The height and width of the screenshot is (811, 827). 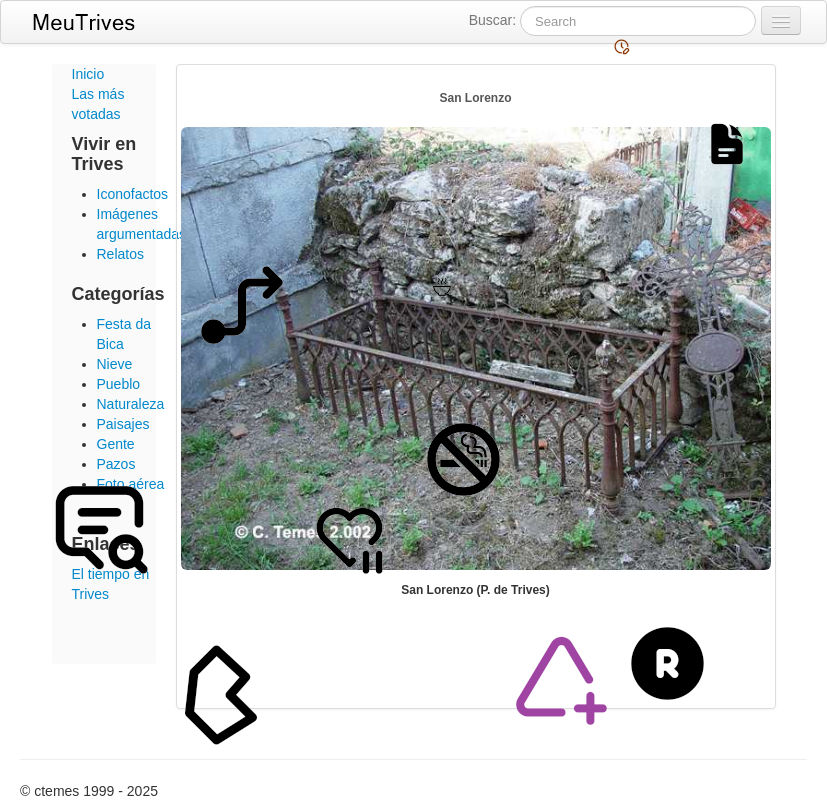 I want to click on bulma CSS framework logo, so click(x=221, y=695).